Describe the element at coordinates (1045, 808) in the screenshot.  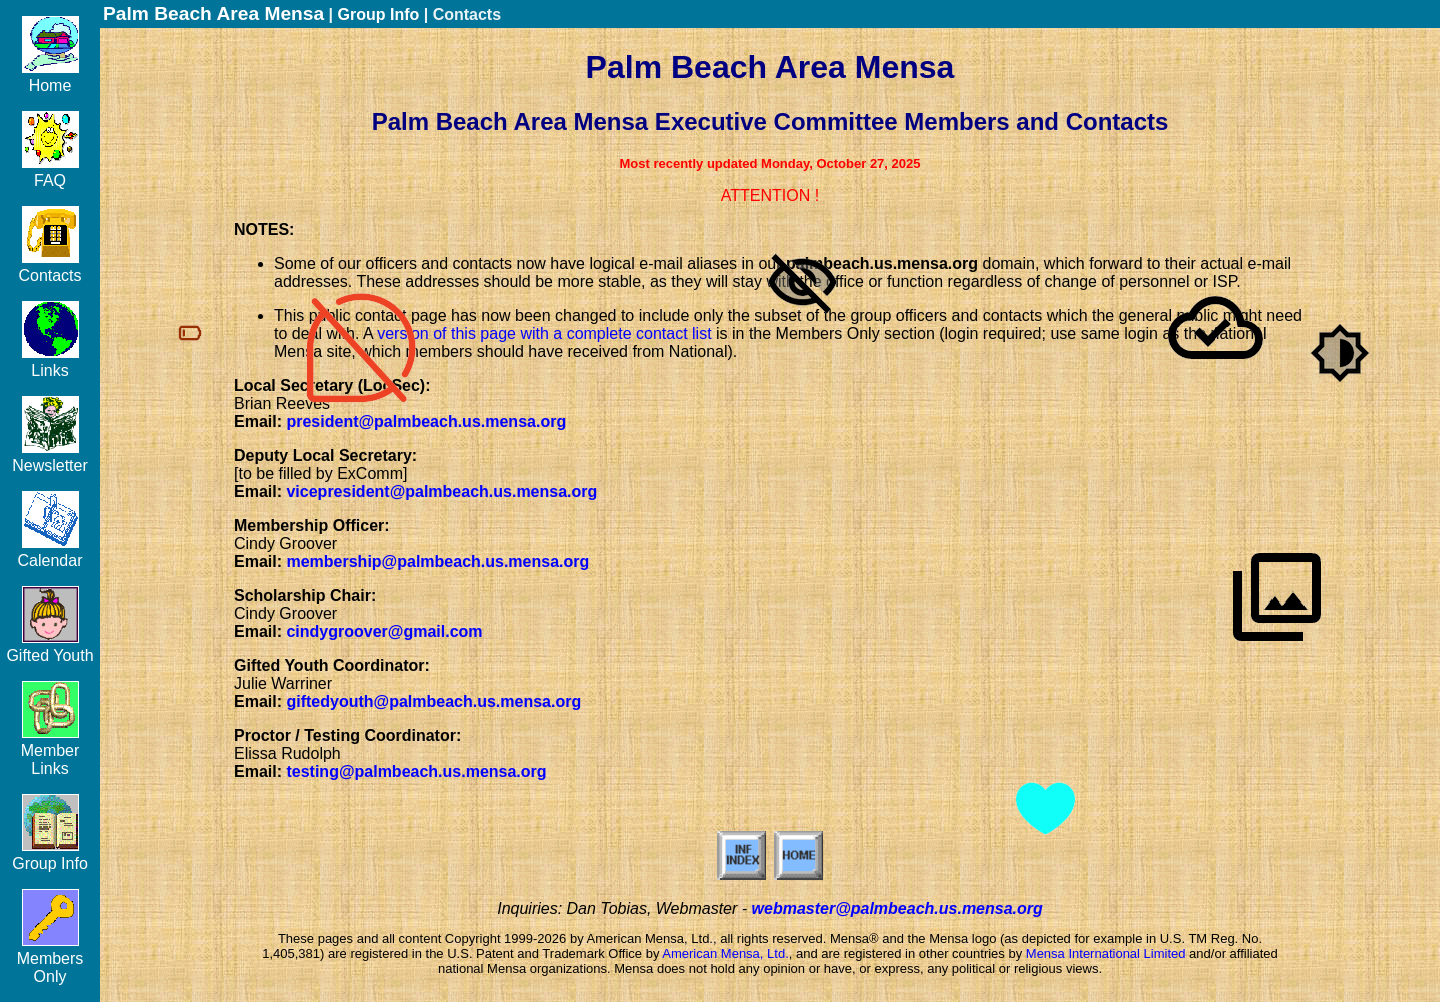
I see `add to favorites` at that location.